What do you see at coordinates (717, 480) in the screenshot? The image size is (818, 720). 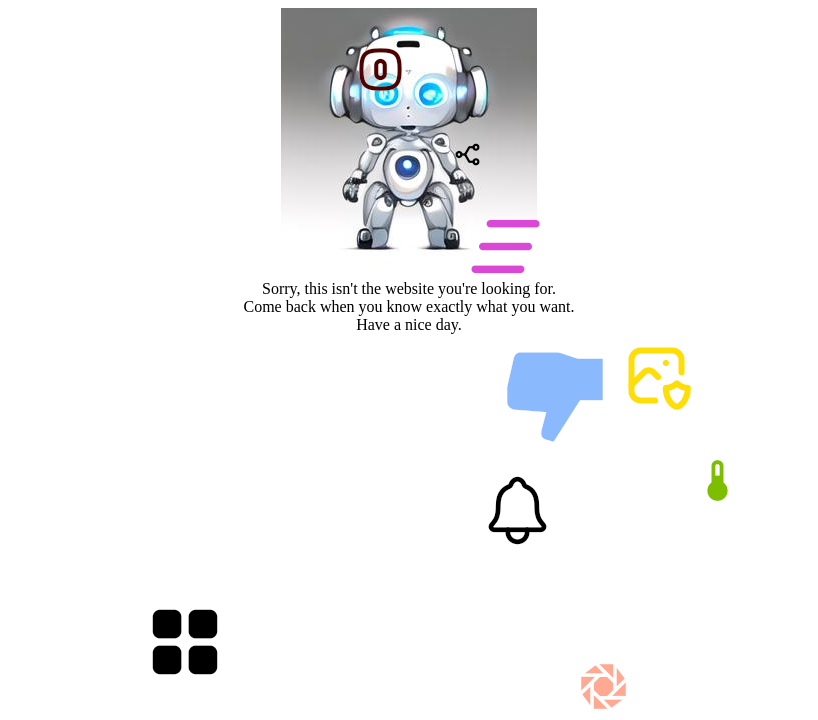 I see `view current temperature` at bounding box center [717, 480].